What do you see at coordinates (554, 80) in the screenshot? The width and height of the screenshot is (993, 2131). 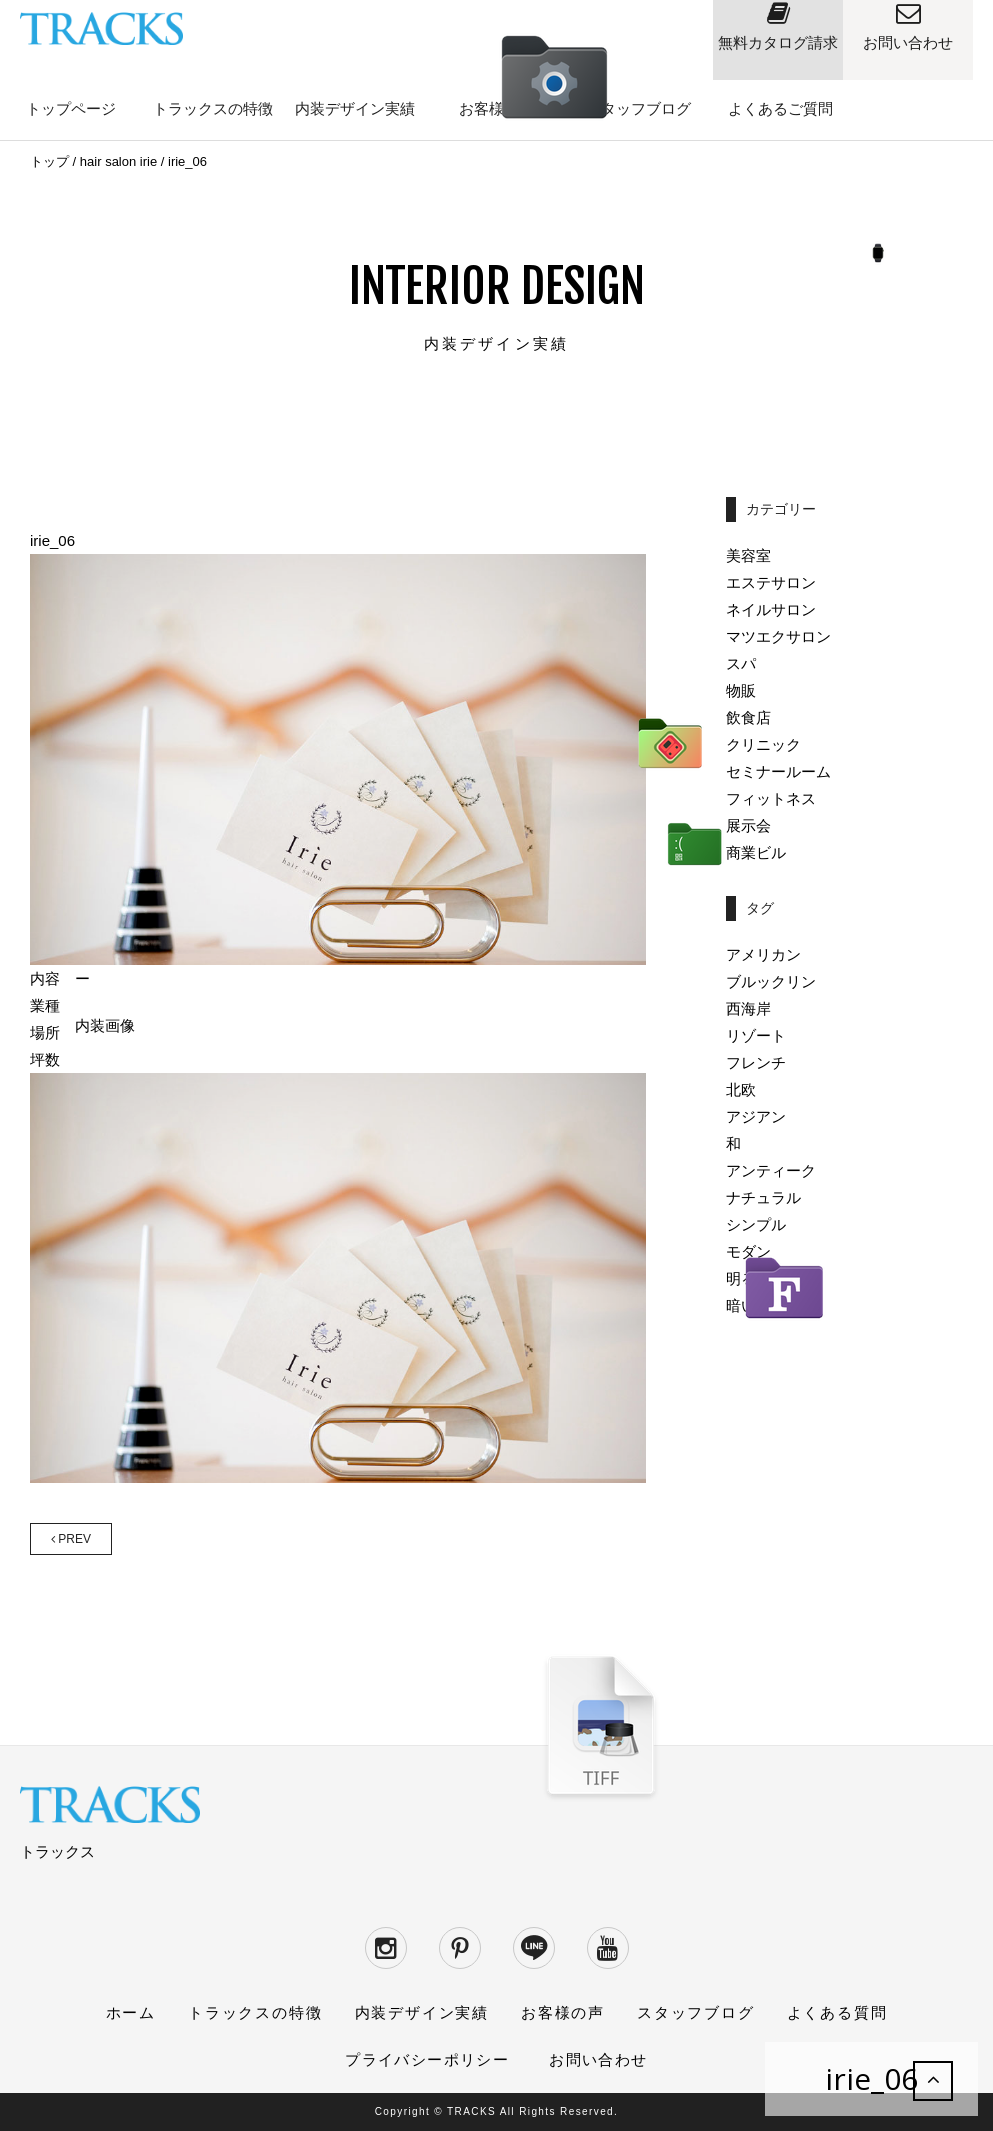 I see `access folder settings or preferences` at bounding box center [554, 80].